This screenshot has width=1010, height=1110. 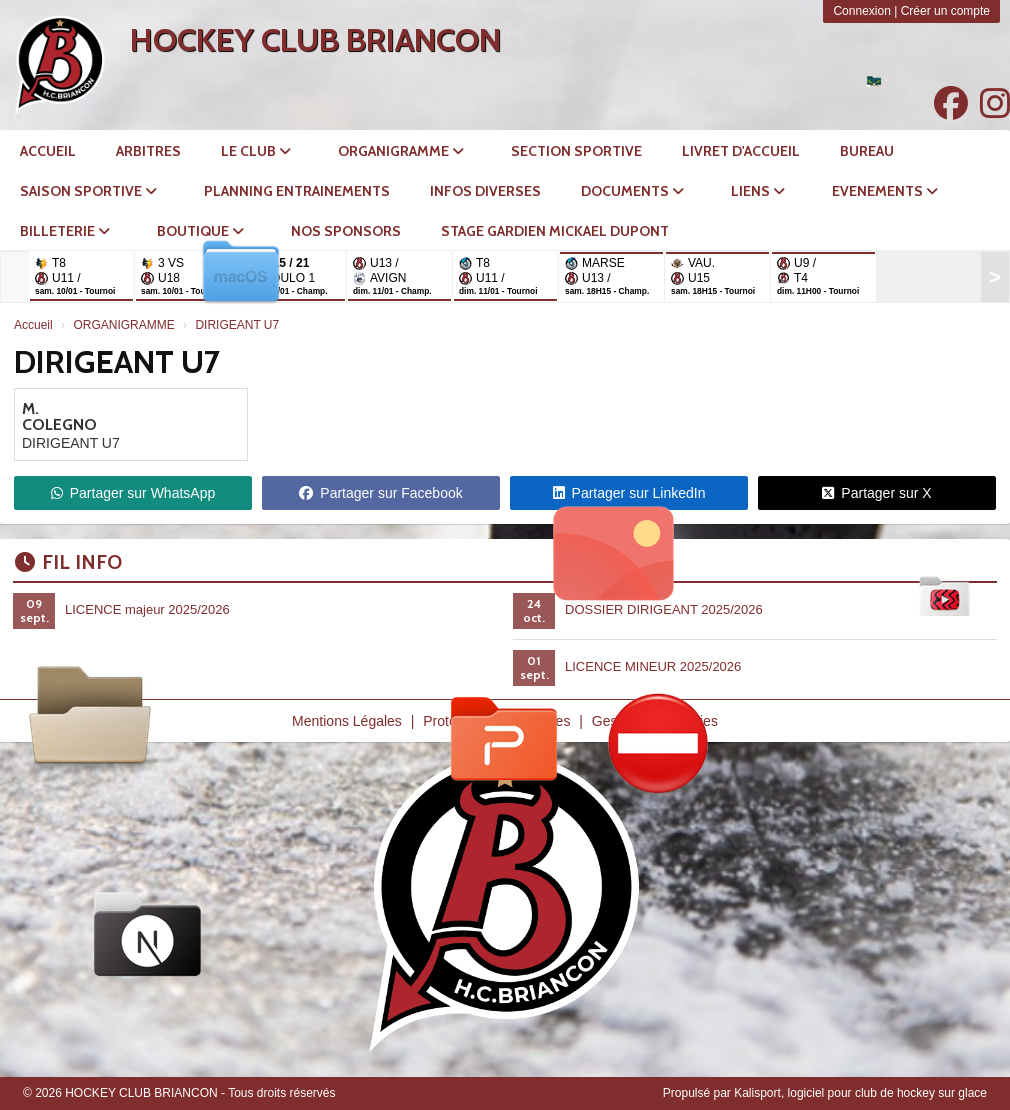 What do you see at coordinates (944, 597) in the screenshot?
I see `open PewDiePie YouTube channel folder` at bounding box center [944, 597].